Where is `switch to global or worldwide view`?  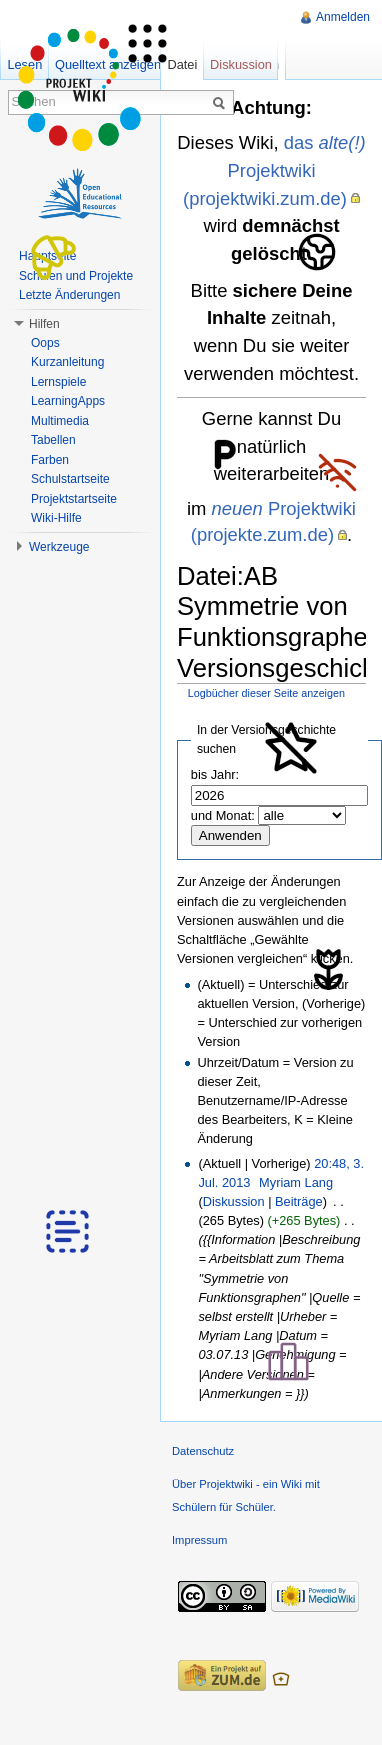 switch to global or worldwide view is located at coordinates (317, 252).